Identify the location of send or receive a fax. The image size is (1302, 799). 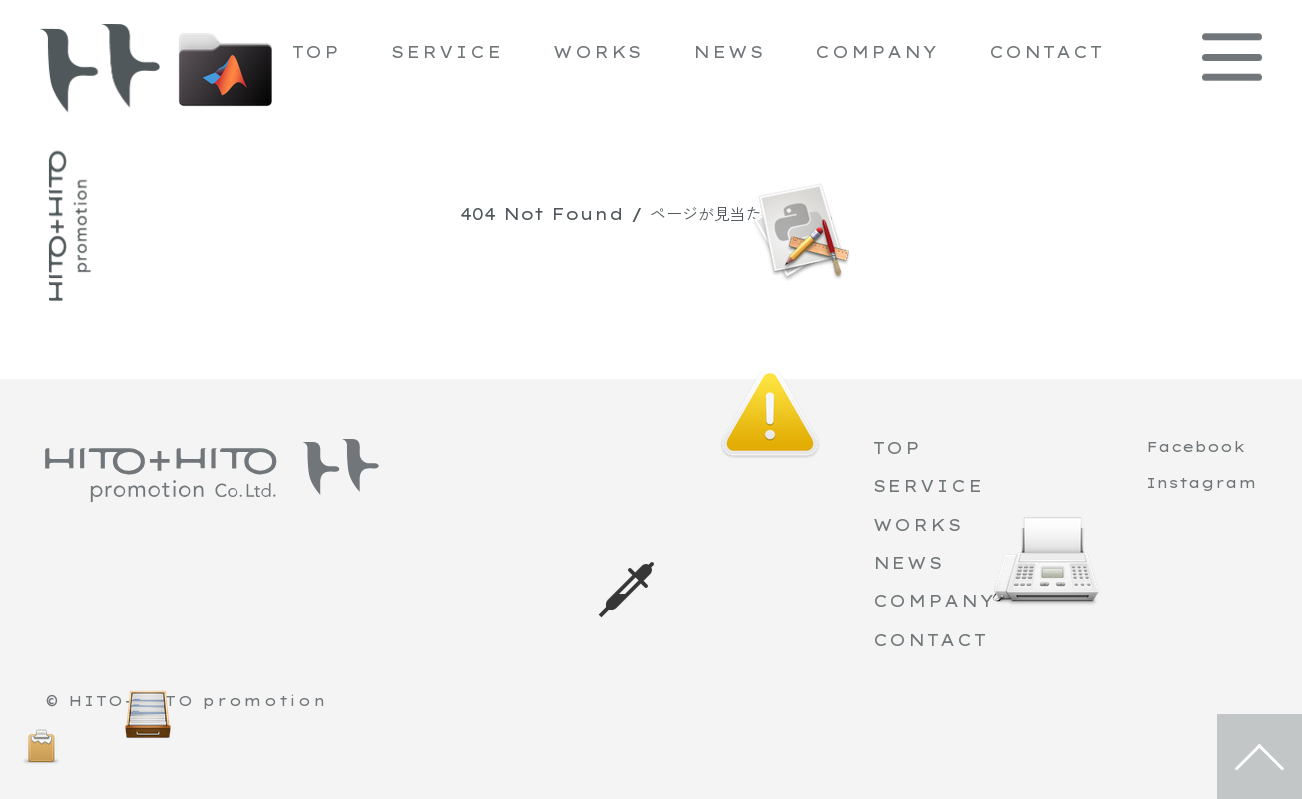
(1046, 562).